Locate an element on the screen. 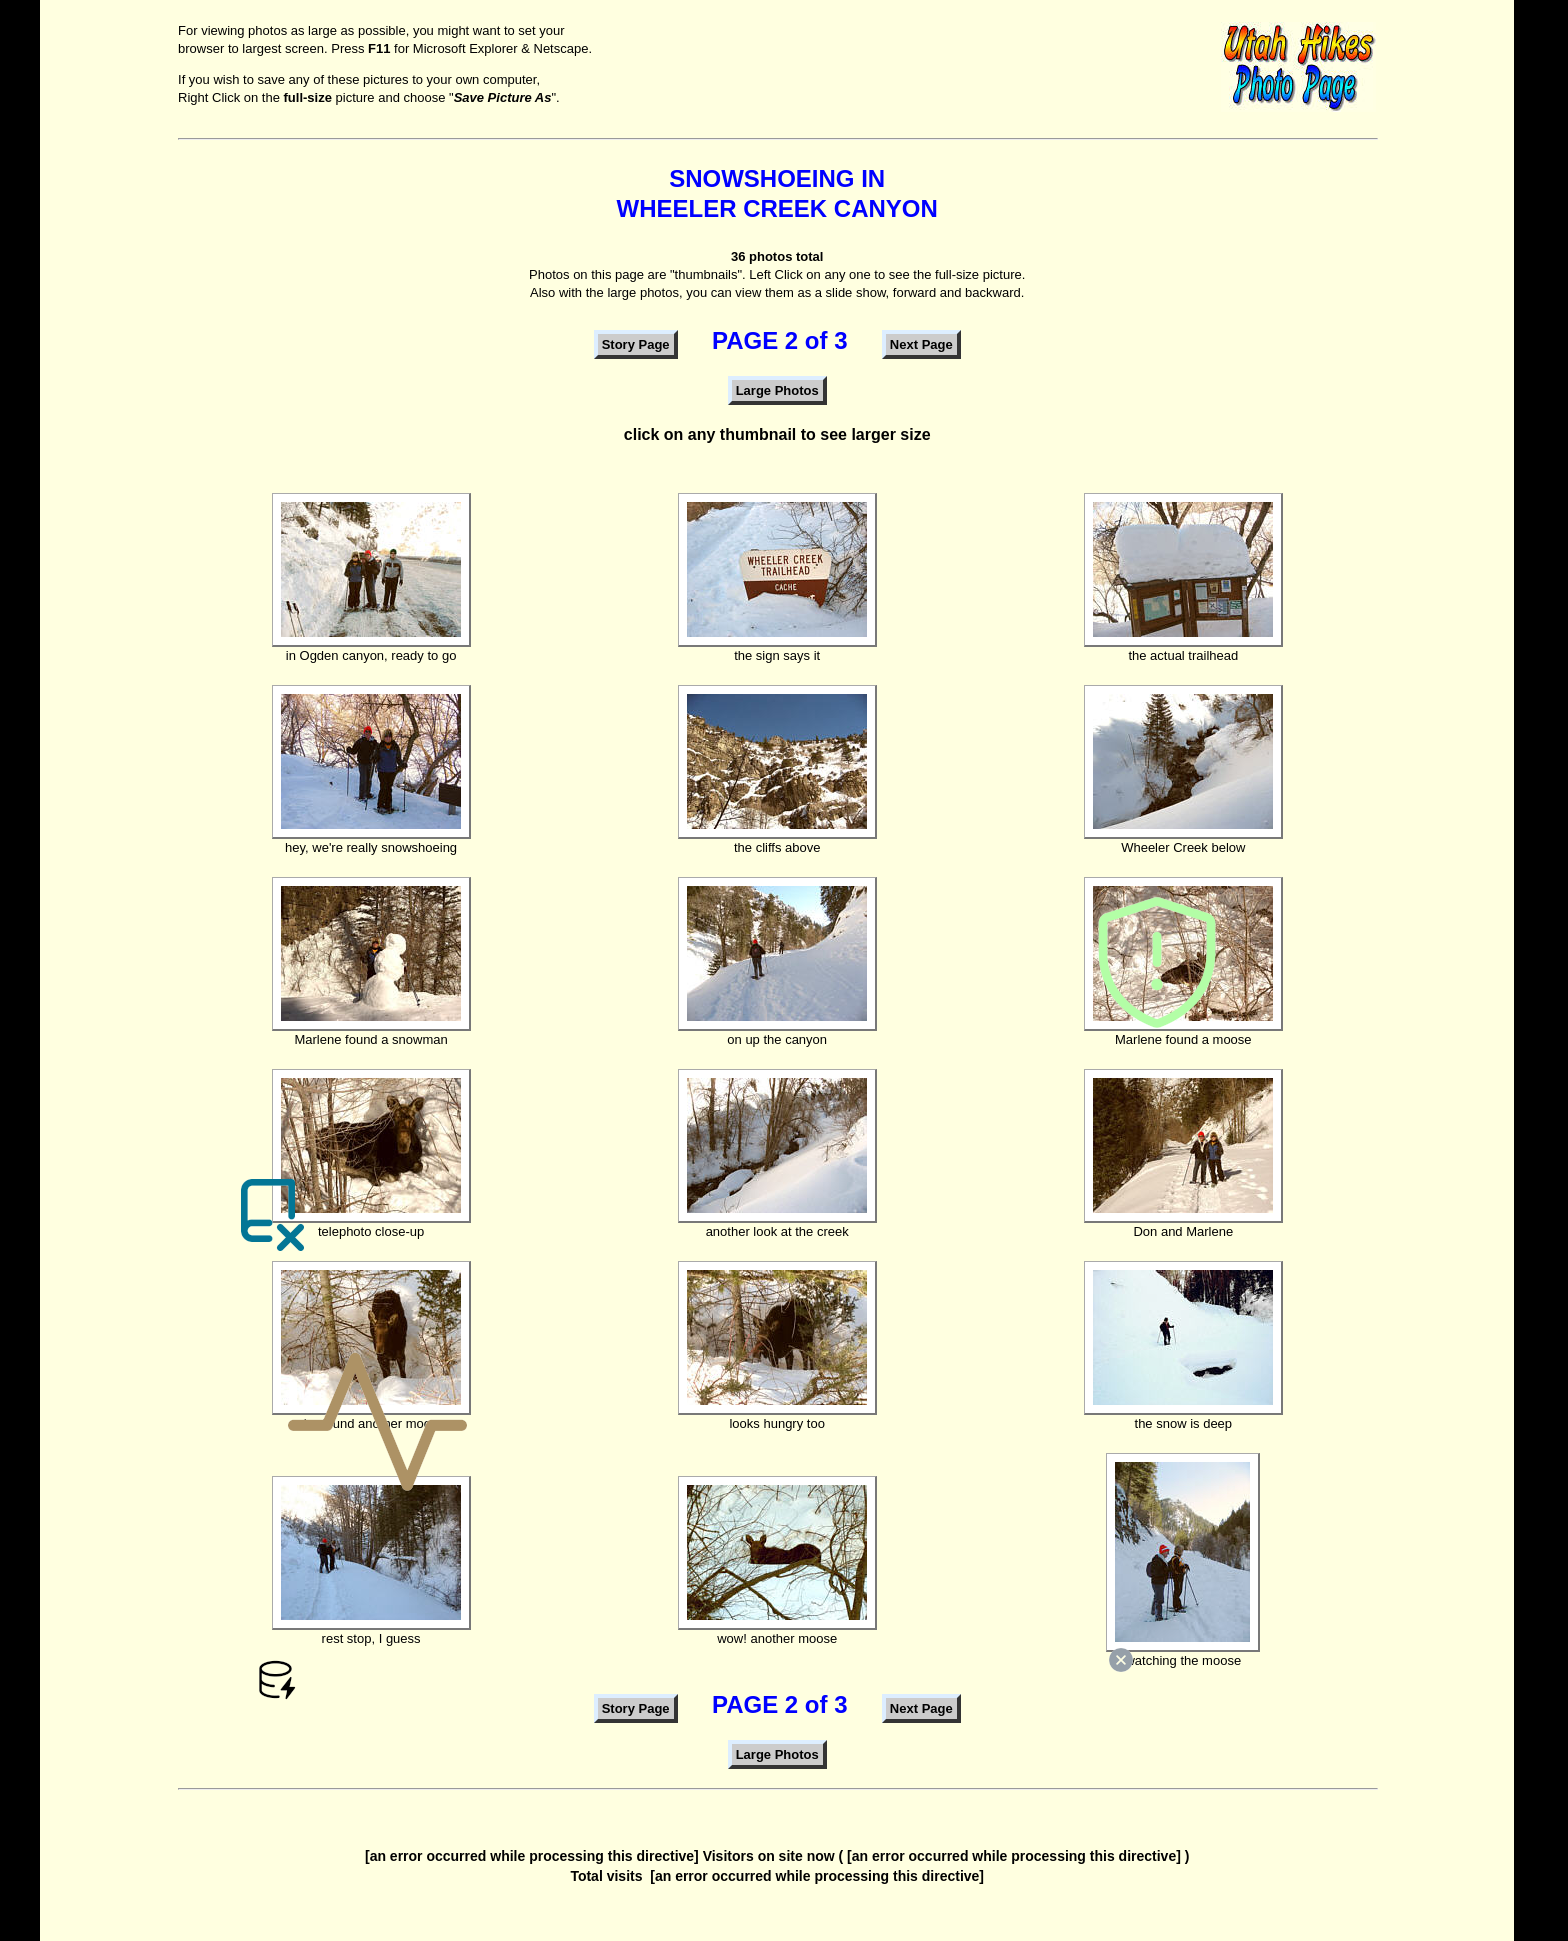 The image size is (1568, 1941). view repository activity and insights is located at coordinates (377, 1423).